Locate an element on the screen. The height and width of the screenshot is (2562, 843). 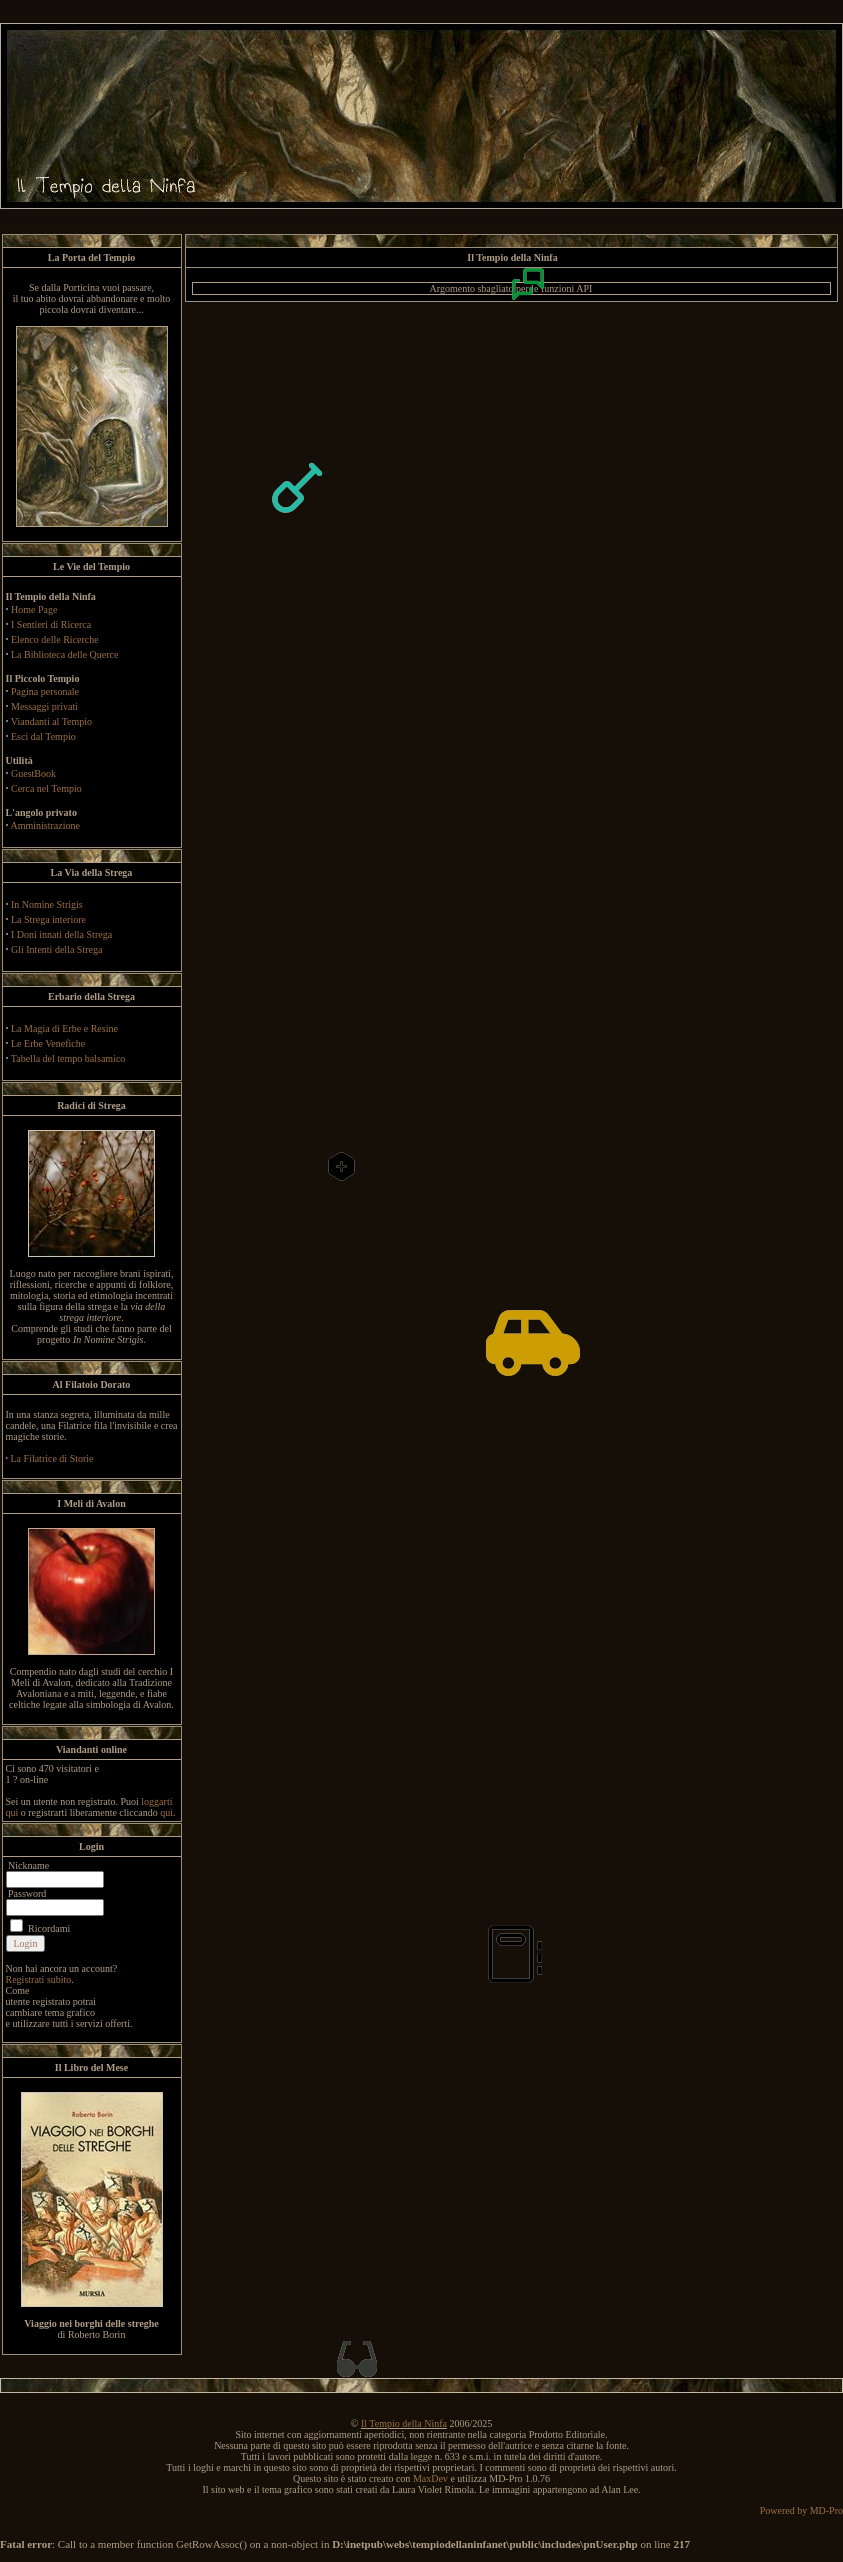
view reading mode or accessibility options is located at coordinates (357, 2359).